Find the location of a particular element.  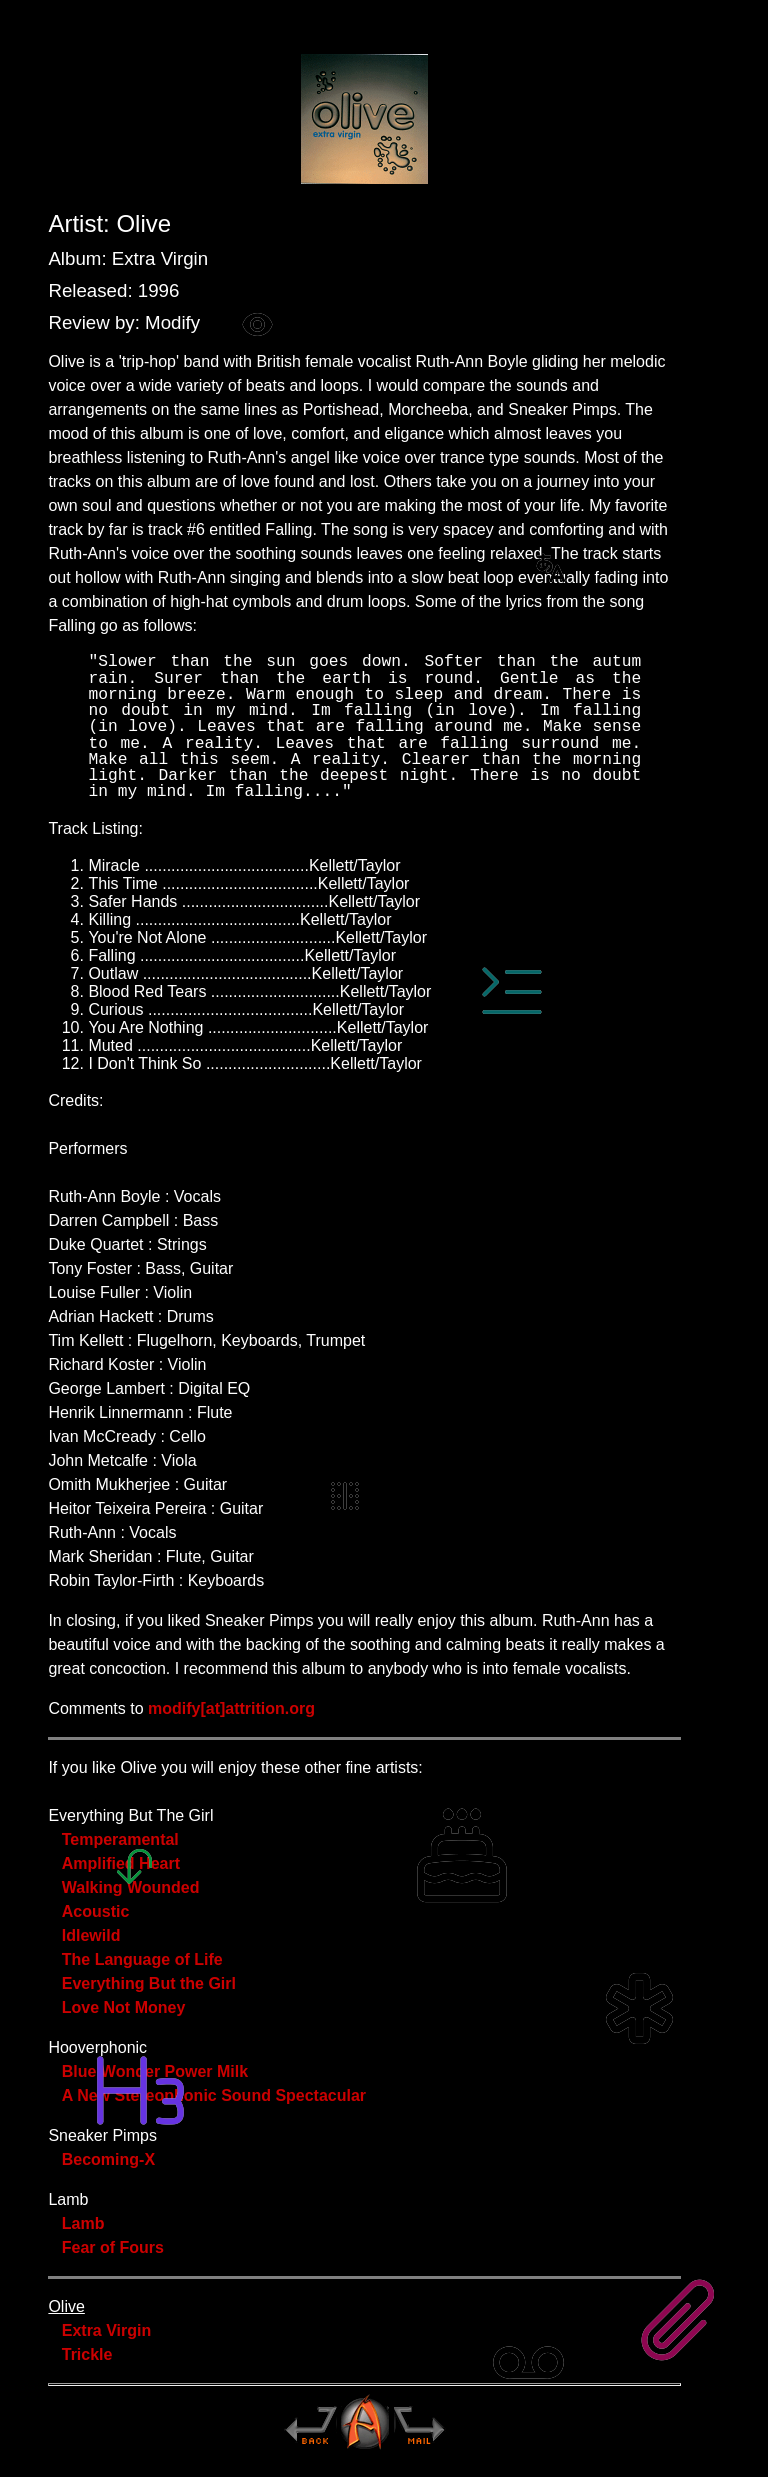

attach a file to your message is located at coordinates (679, 2320).